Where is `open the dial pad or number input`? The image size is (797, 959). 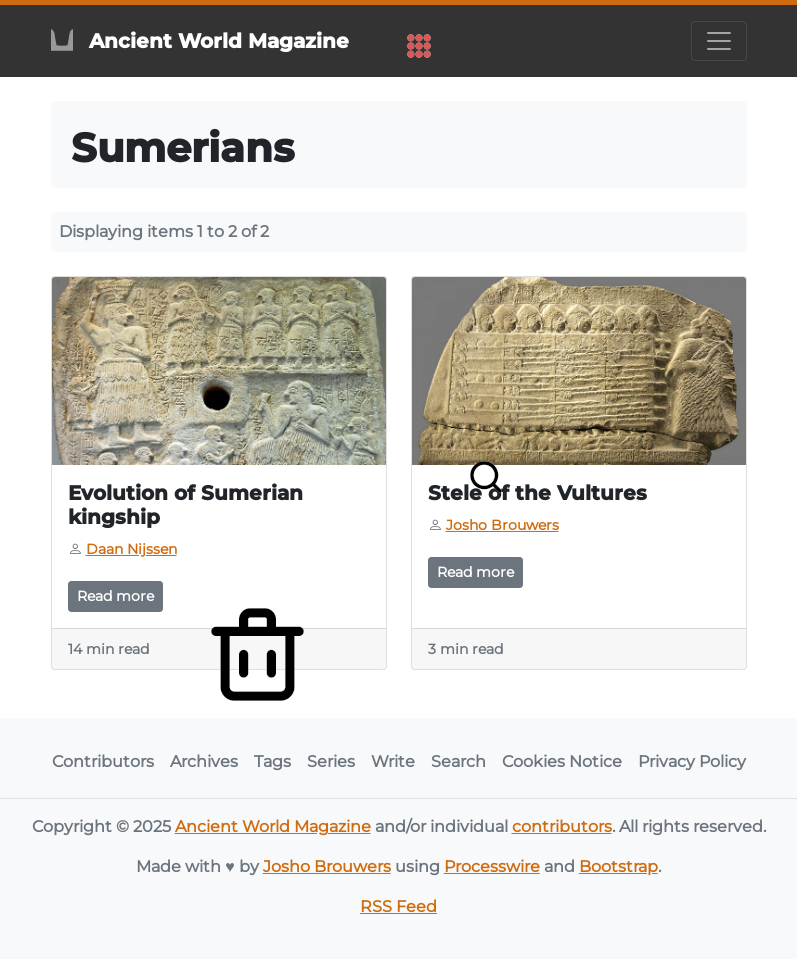
open the dial pad or number input is located at coordinates (419, 46).